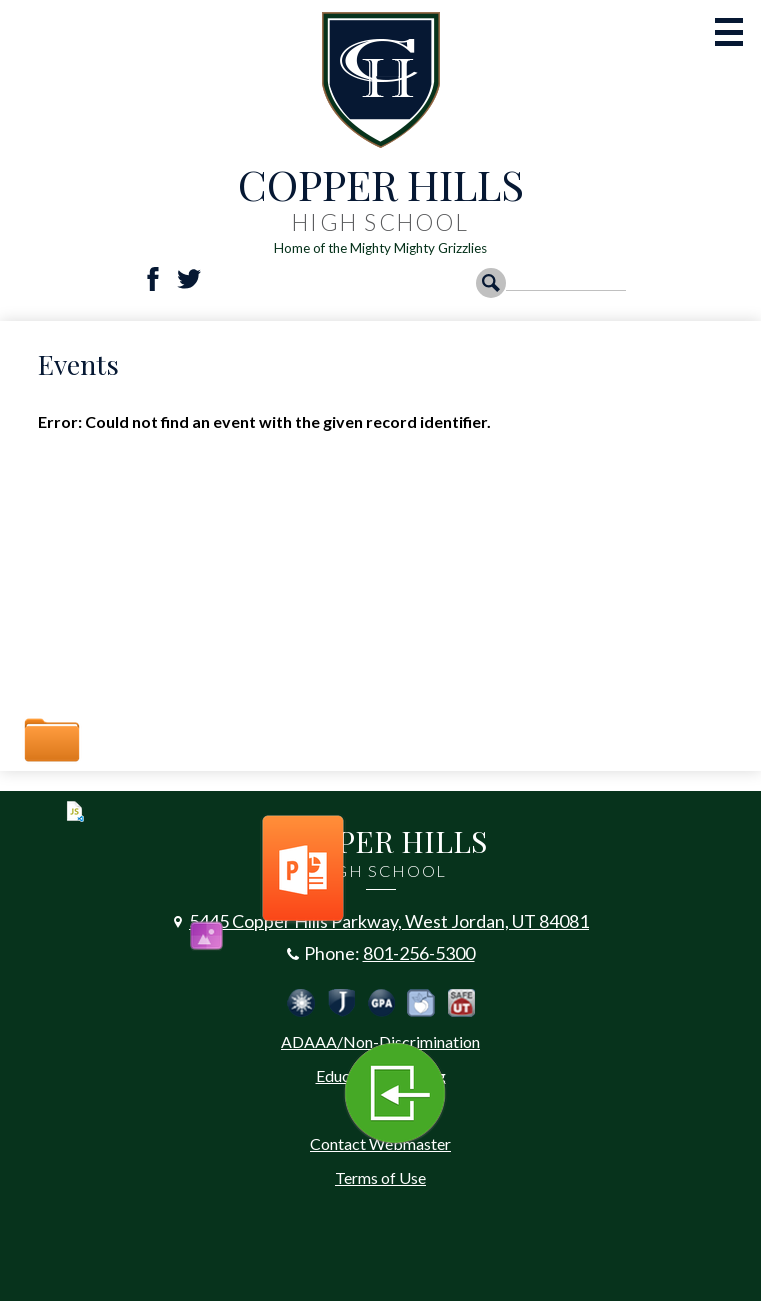 The height and width of the screenshot is (1301, 761). Describe the element at coordinates (303, 870) in the screenshot. I see `presentation template file type indicator` at that location.